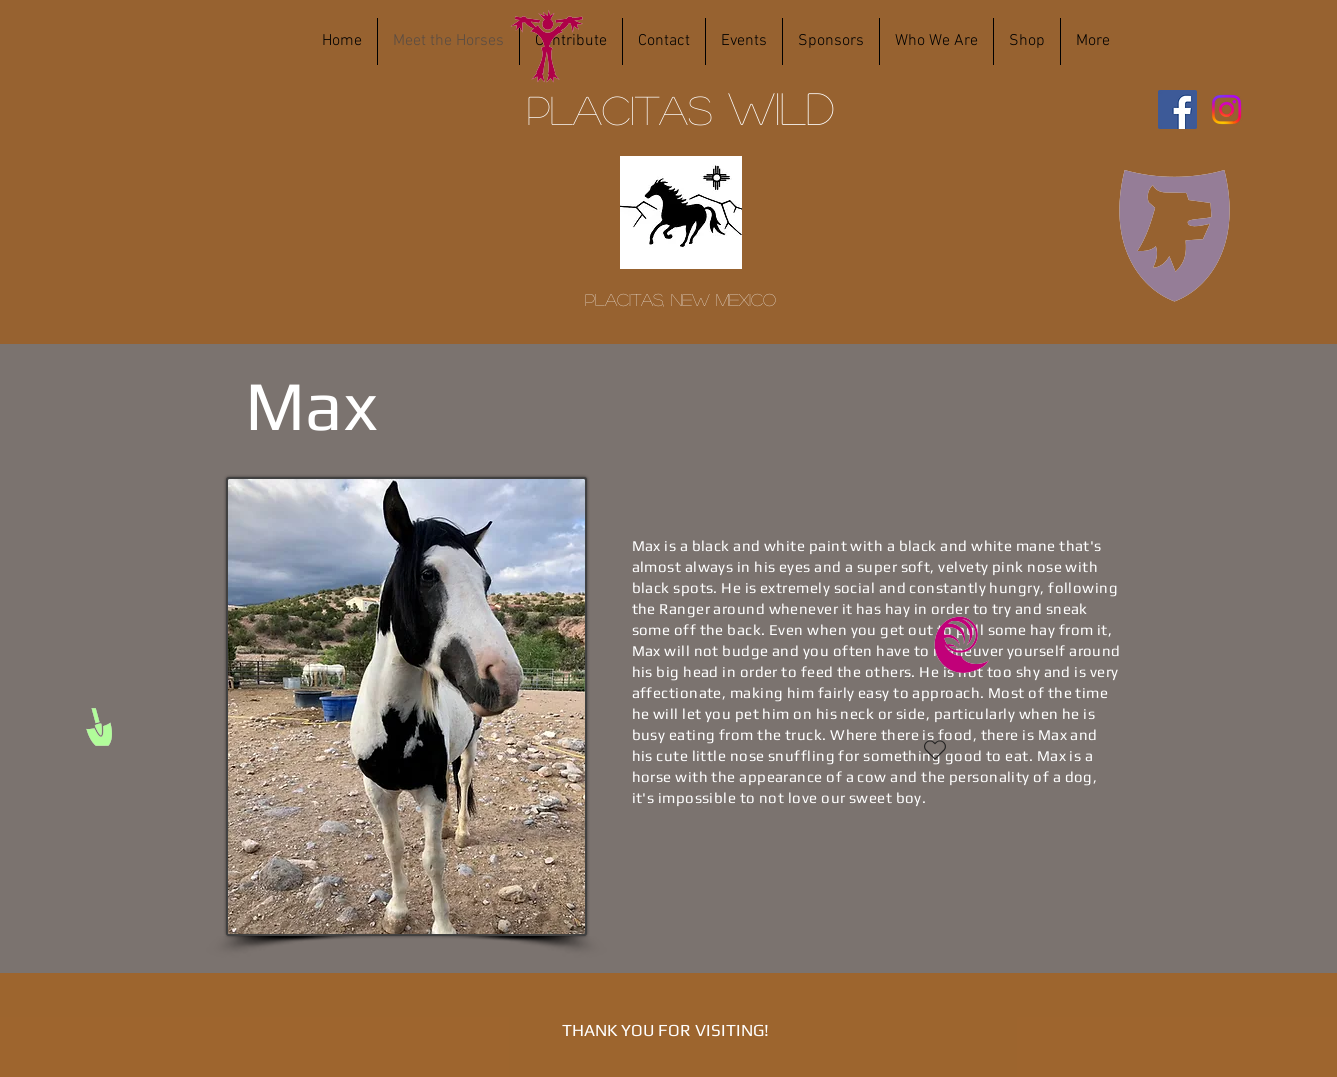 This screenshot has width=1337, height=1077. What do you see at coordinates (547, 45) in the screenshot?
I see `indicates a farm or agricultural game section` at bounding box center [547, 45].